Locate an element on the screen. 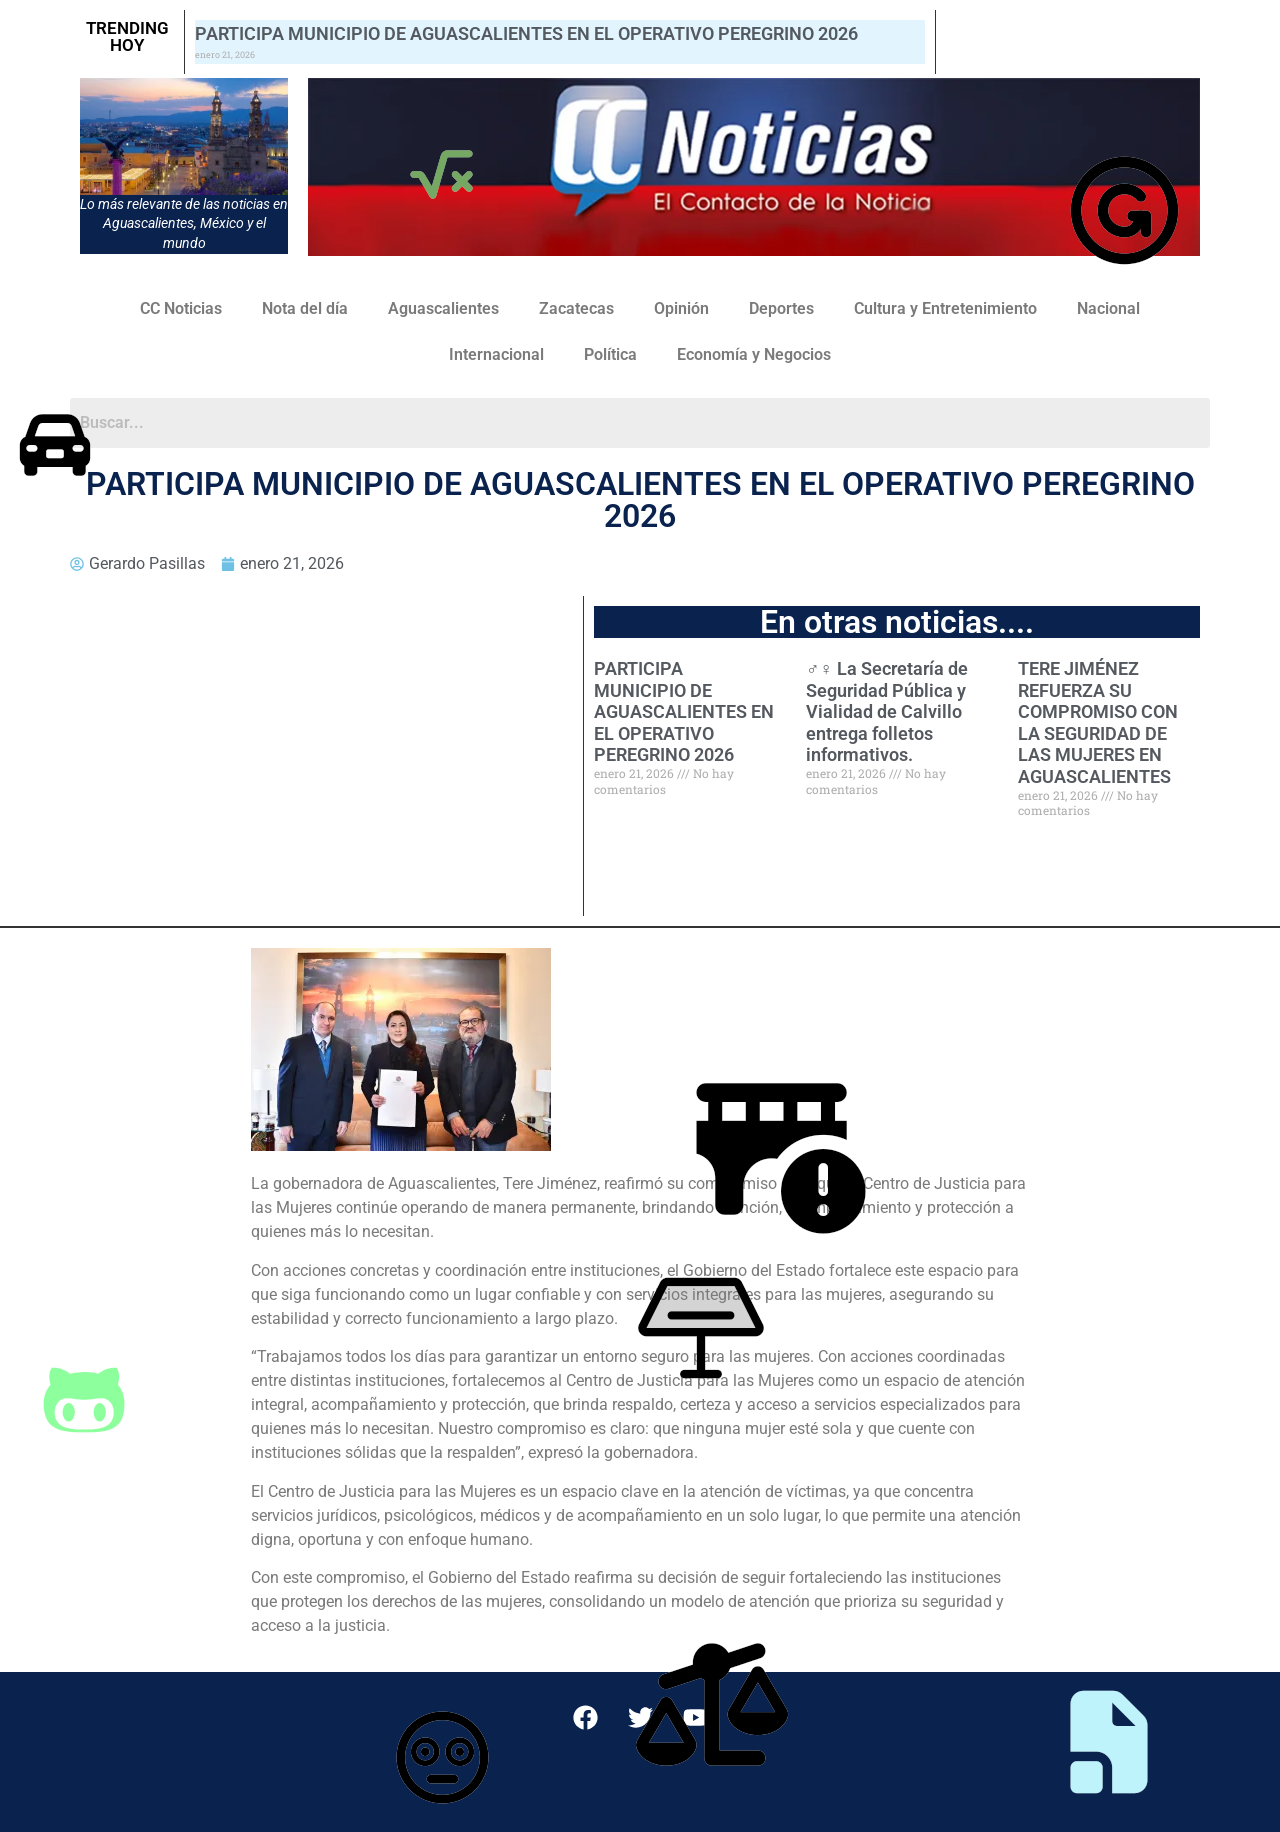 The image size is (1280, 1832). flushed or surprised emoji reaction is located at coordinates (442, 1757).